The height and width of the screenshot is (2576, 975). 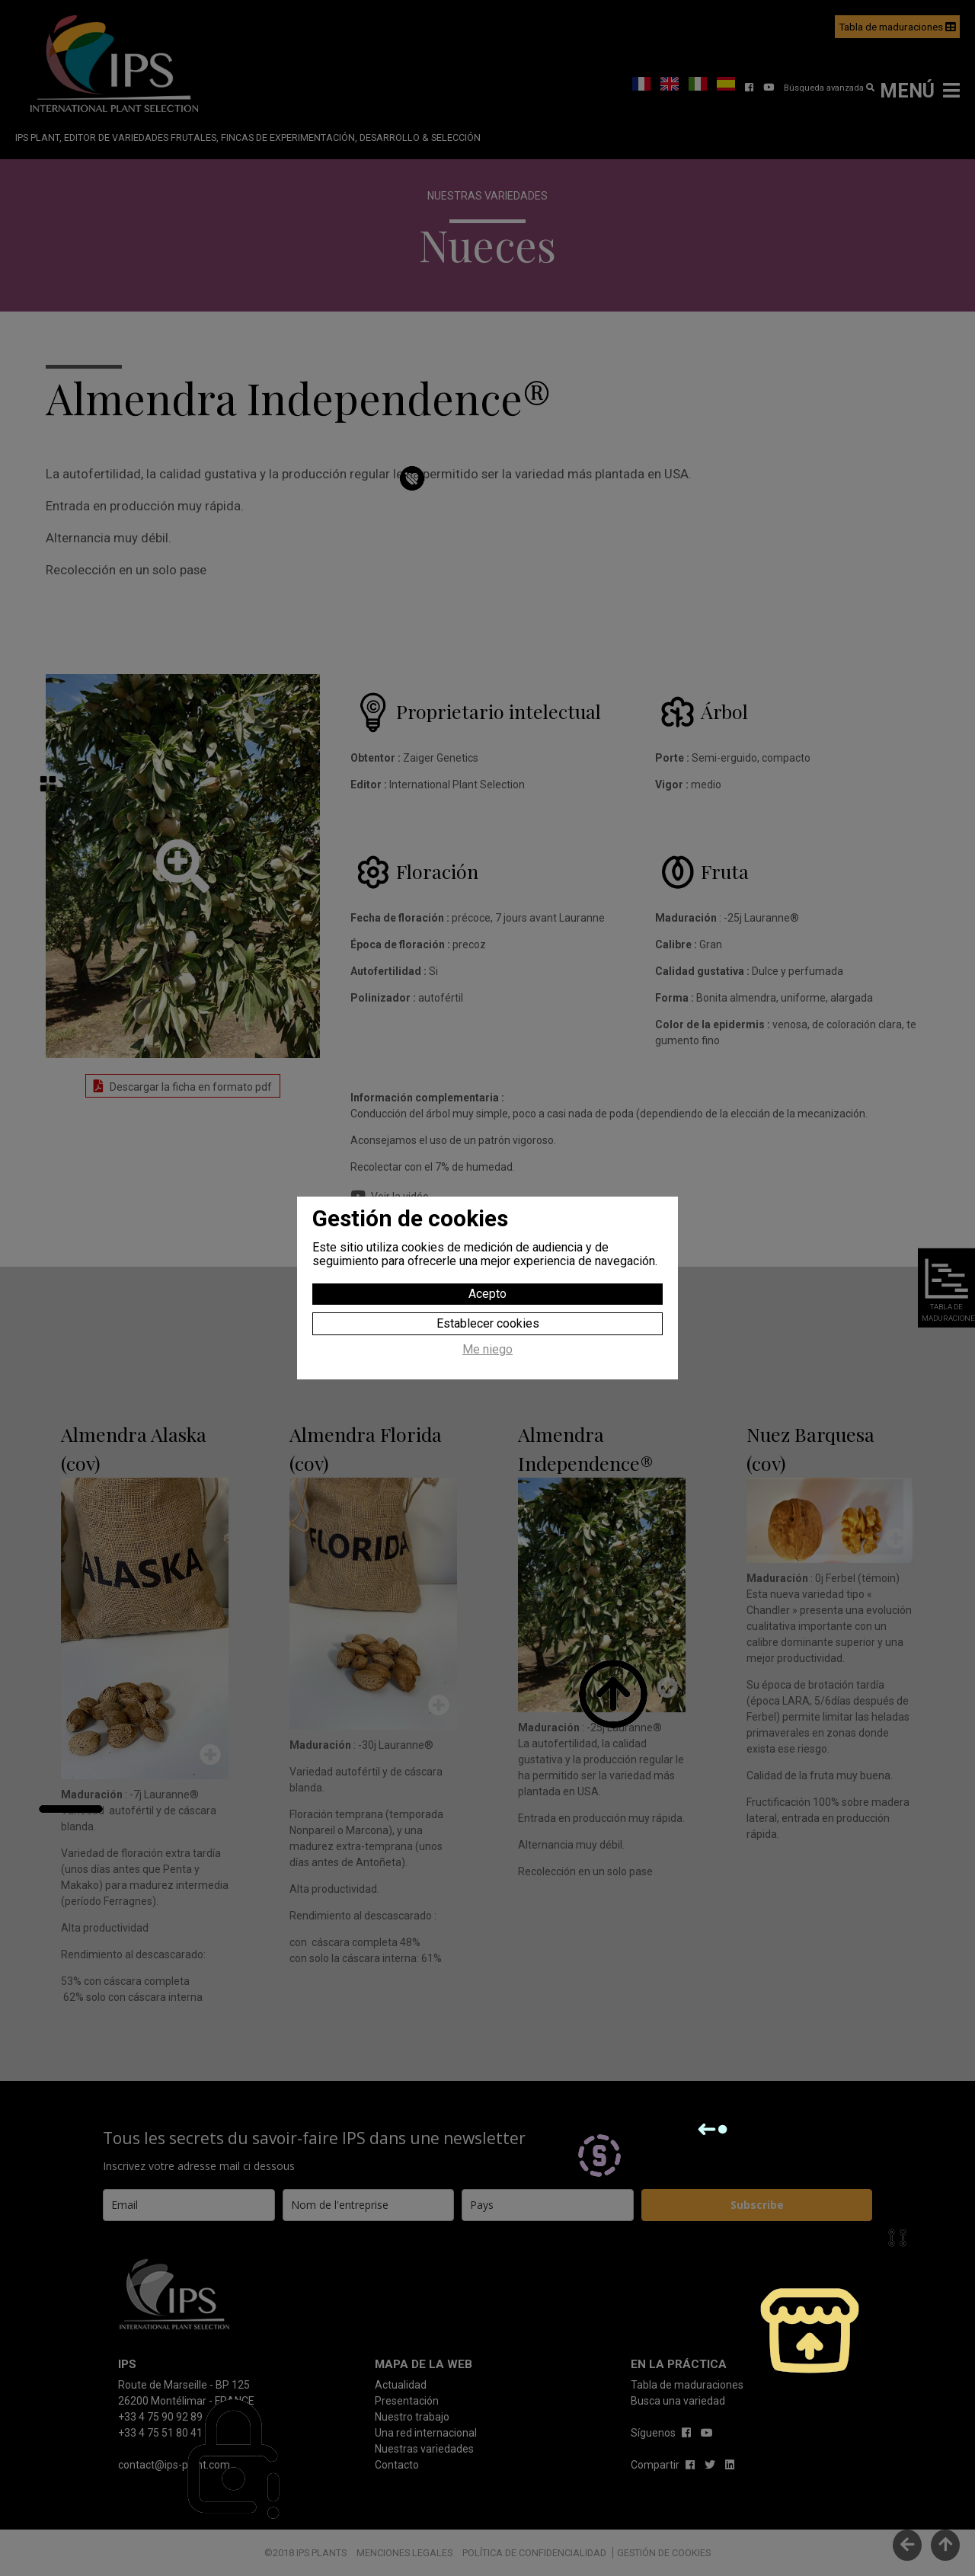 I want to click on scroll to top of page, so click(x=613, y=1694).